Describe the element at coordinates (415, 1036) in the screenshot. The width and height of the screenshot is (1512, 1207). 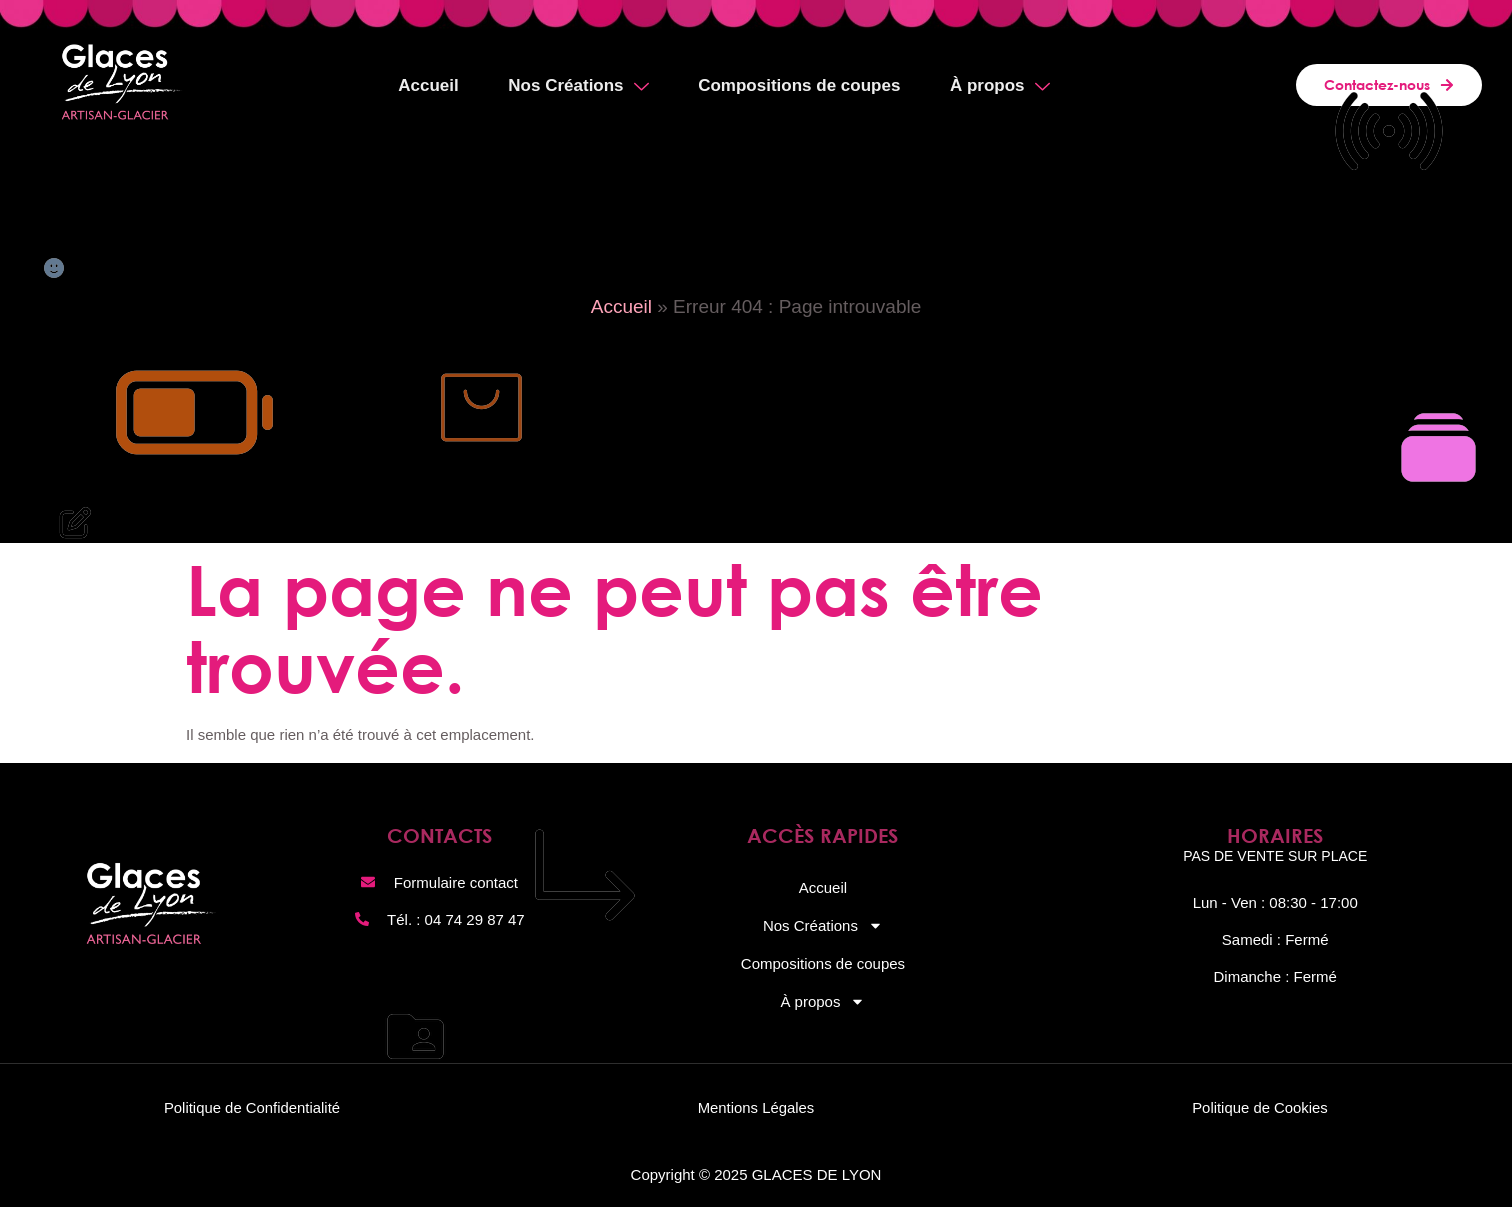
I see `open a shared folder` at that location.